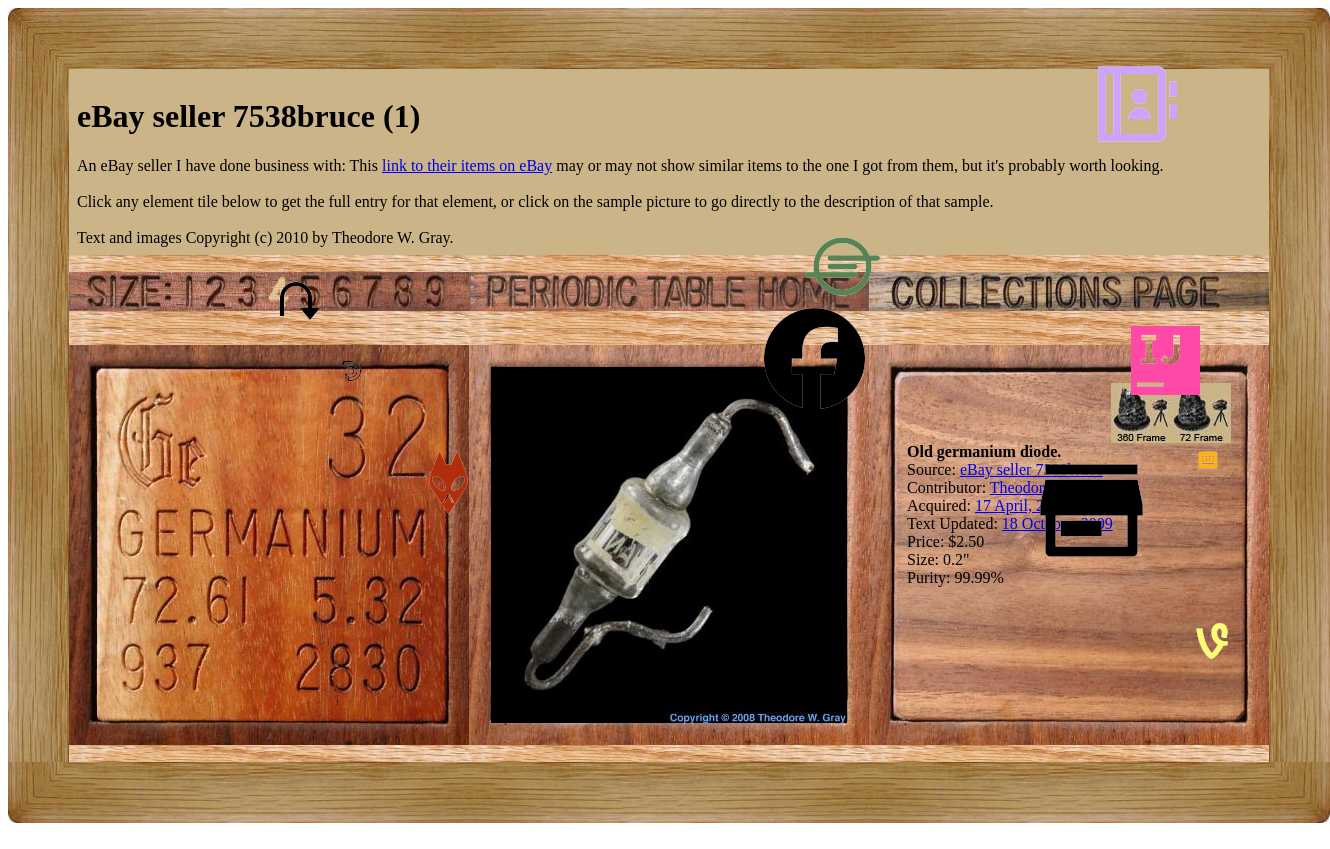 This screenshot has width=1330, height=849. I want to click on vine app logo, so click(1212, 641).